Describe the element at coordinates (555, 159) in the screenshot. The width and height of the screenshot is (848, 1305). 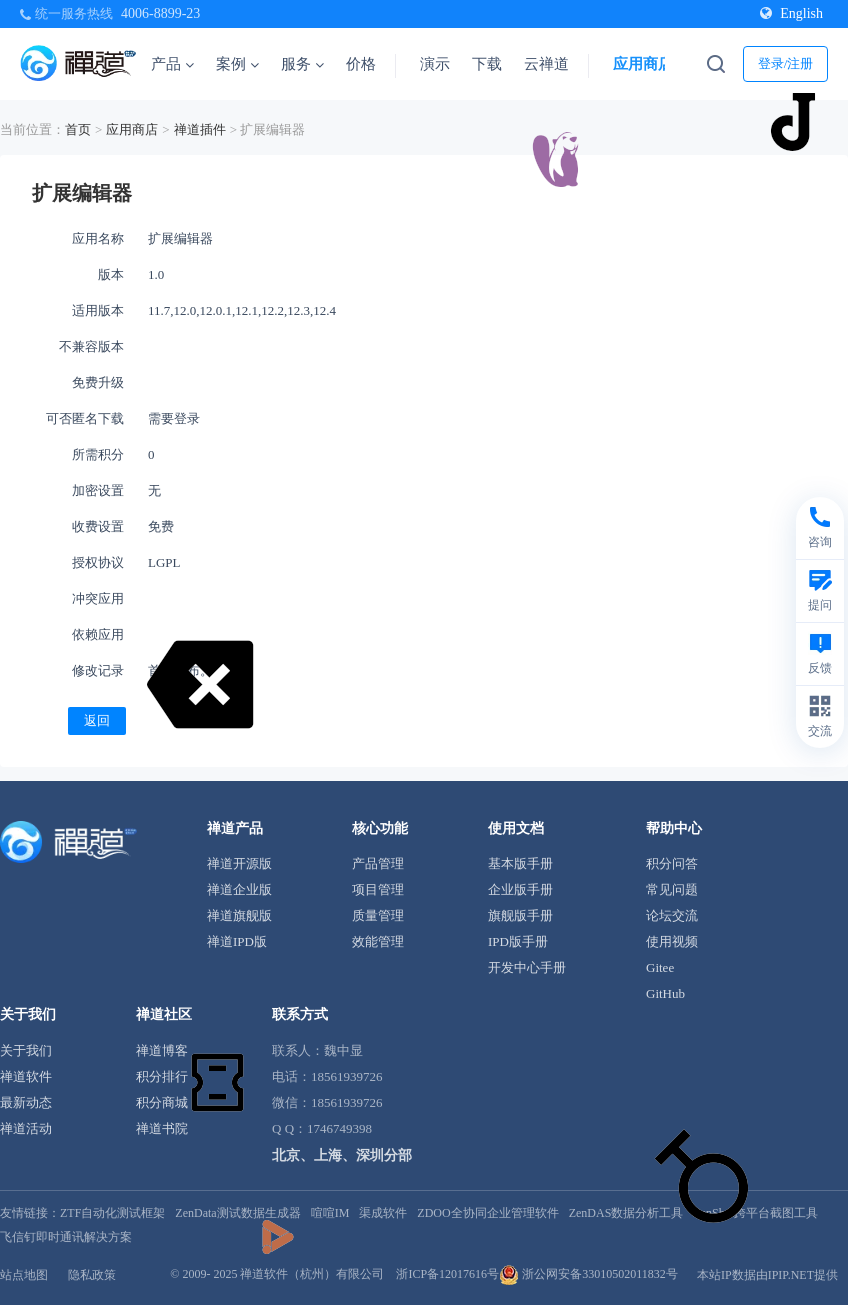
I see `open dbeaver database management application` at that location.